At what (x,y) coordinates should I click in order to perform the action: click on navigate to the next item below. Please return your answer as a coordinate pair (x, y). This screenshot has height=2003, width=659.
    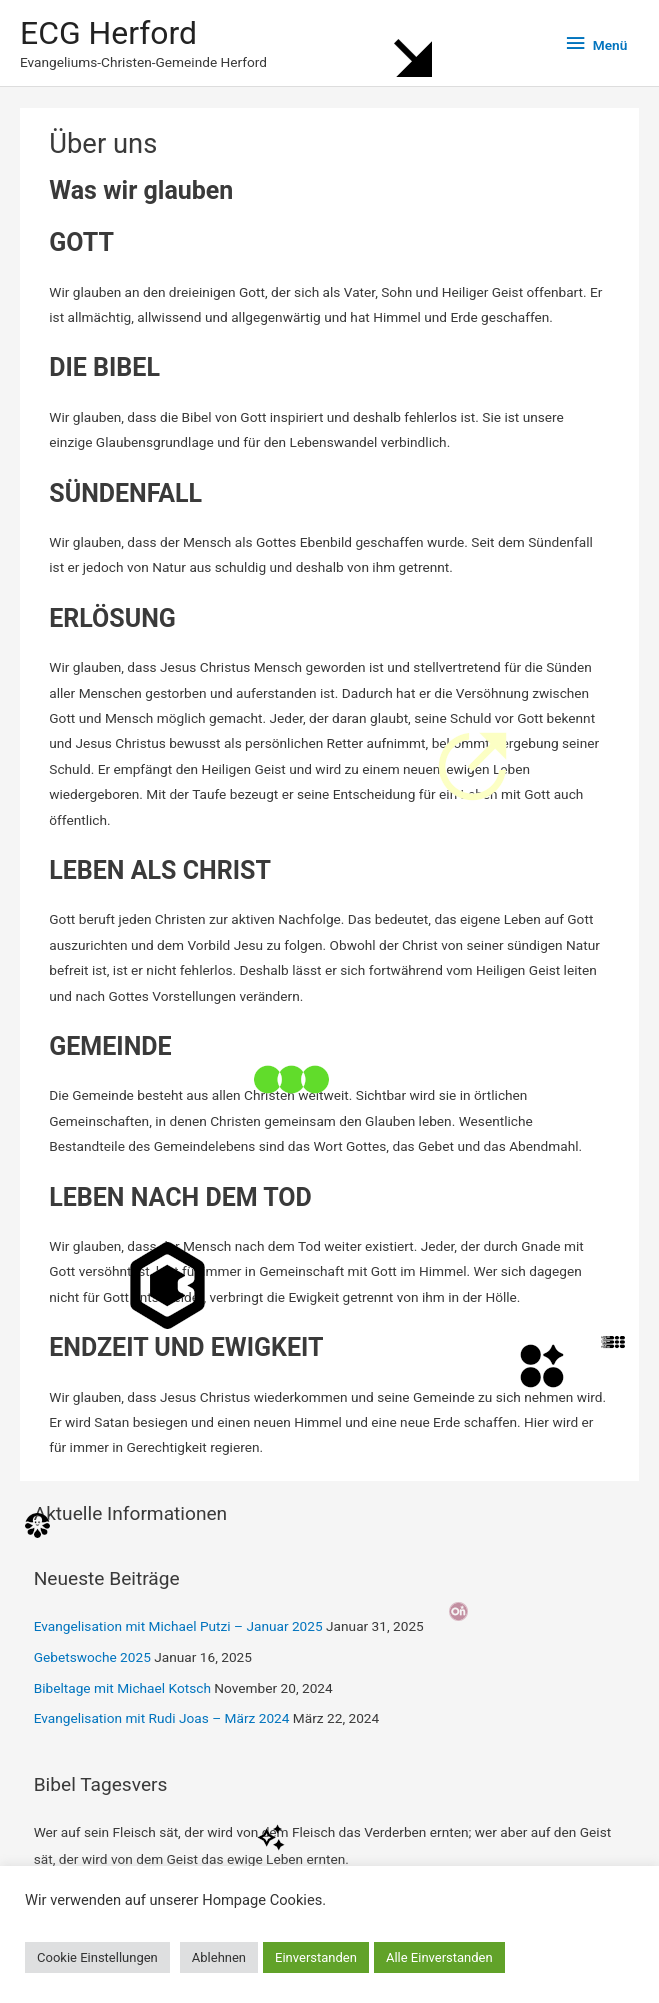
    Looking at the image, I should click on (413, 58).